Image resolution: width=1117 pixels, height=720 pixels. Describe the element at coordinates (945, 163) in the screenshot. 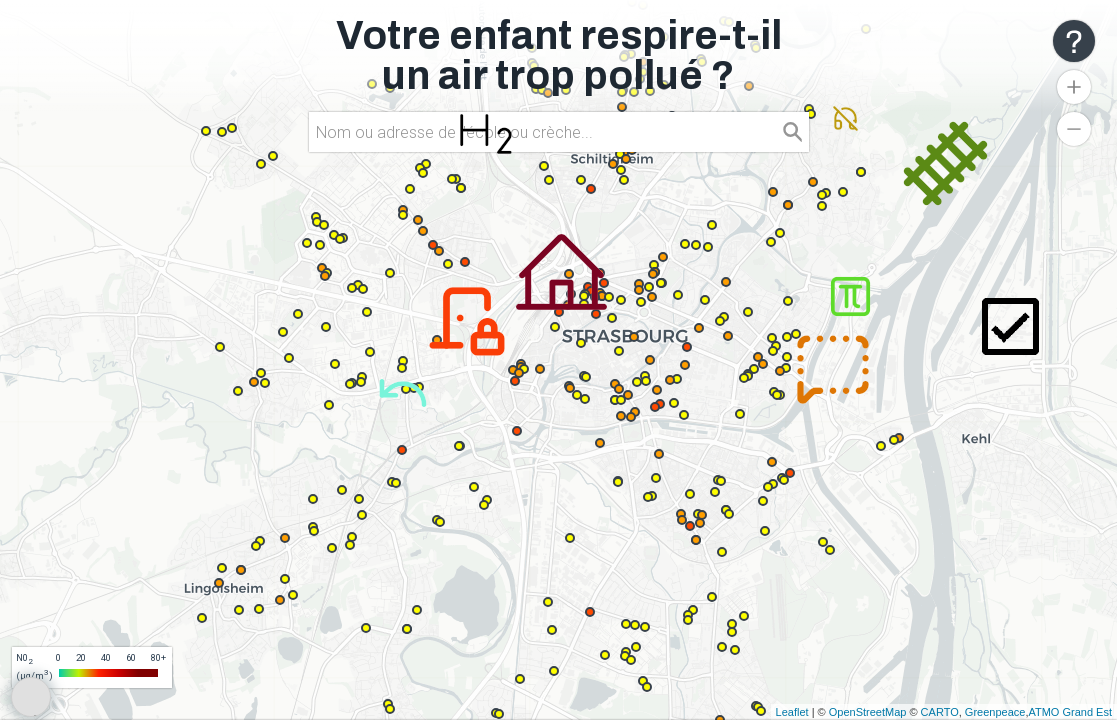

I see `view train or rail transit options` at that location.